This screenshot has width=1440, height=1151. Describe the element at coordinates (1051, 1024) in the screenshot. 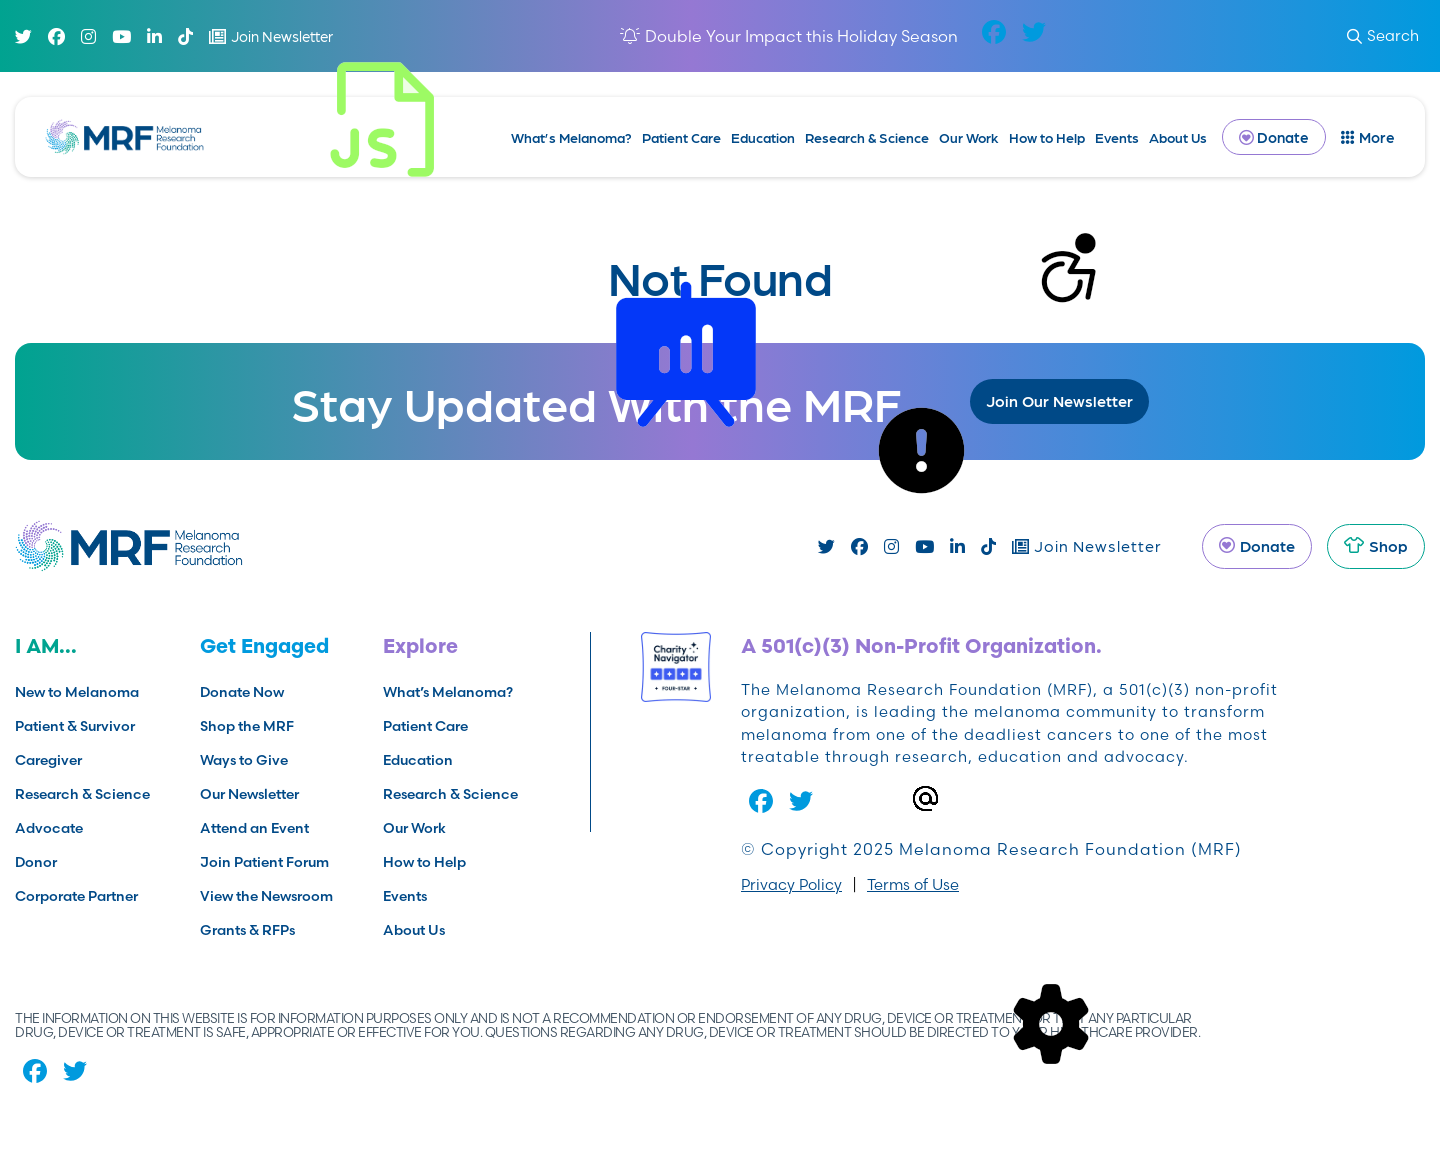

I see `access settings or preferences` at that location.